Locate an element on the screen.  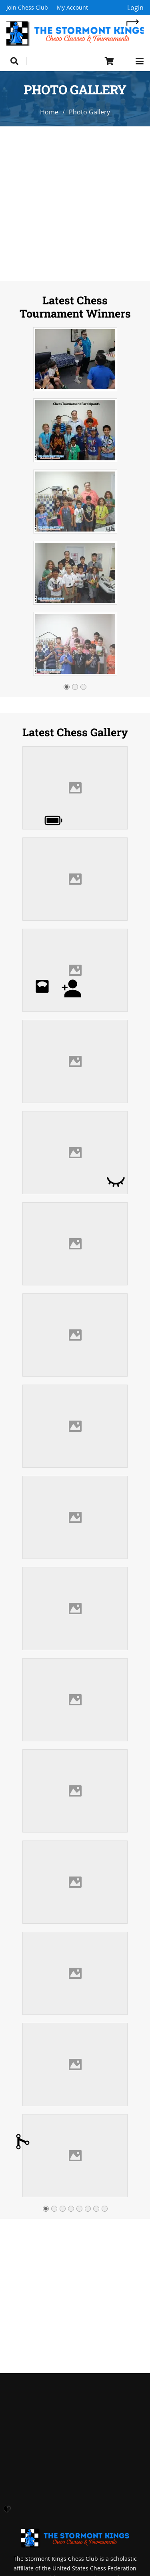
merge branches in version control is located at coordinates (23, 2142).